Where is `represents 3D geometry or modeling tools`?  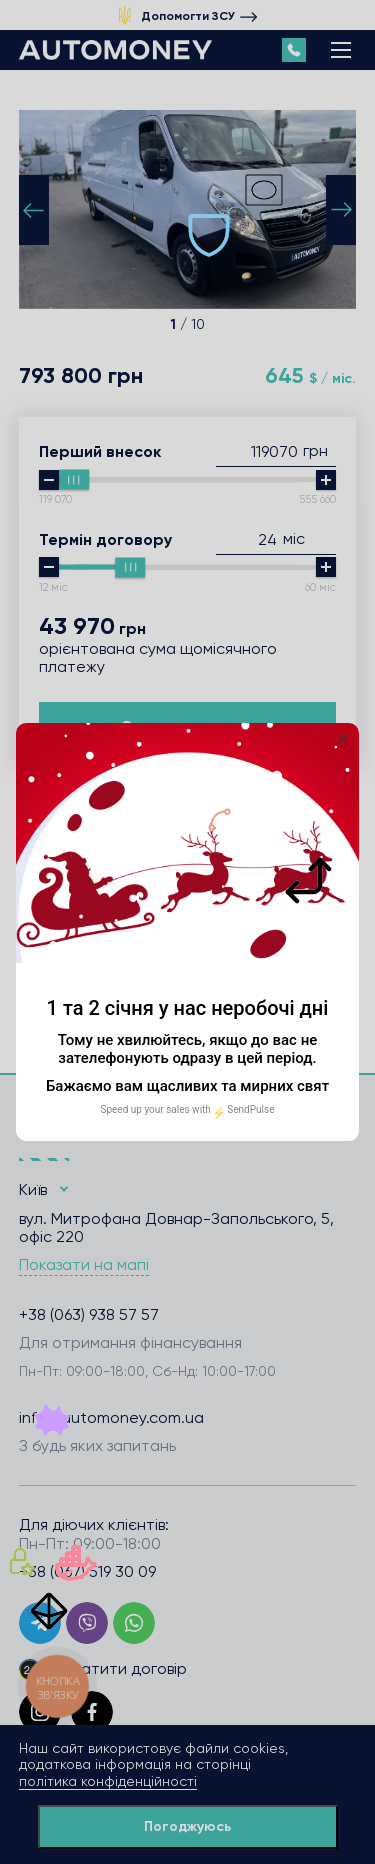
represents 3D geometry or modeling tools is located at coordinates (49, 1611).